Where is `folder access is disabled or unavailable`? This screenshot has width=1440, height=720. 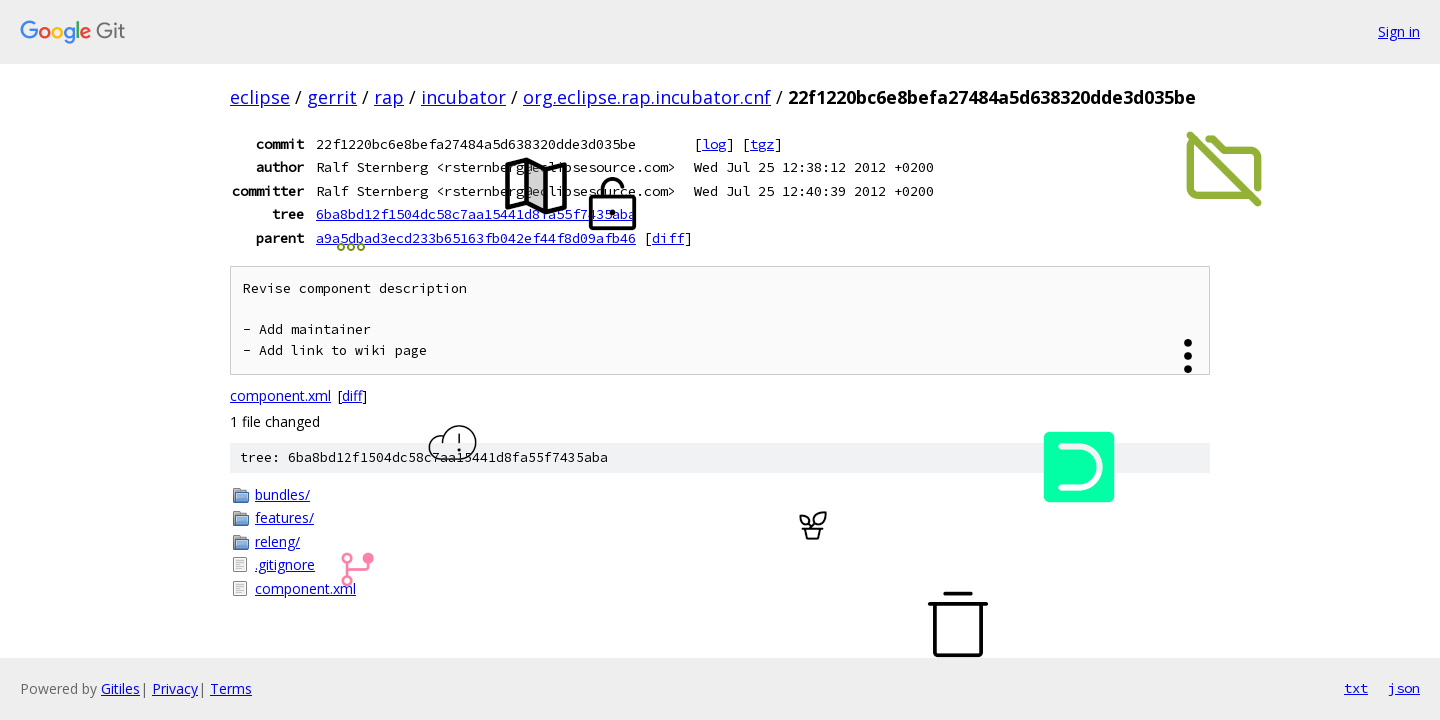
folder access is disabled or unavailable is located at coordinates (1224, 169).